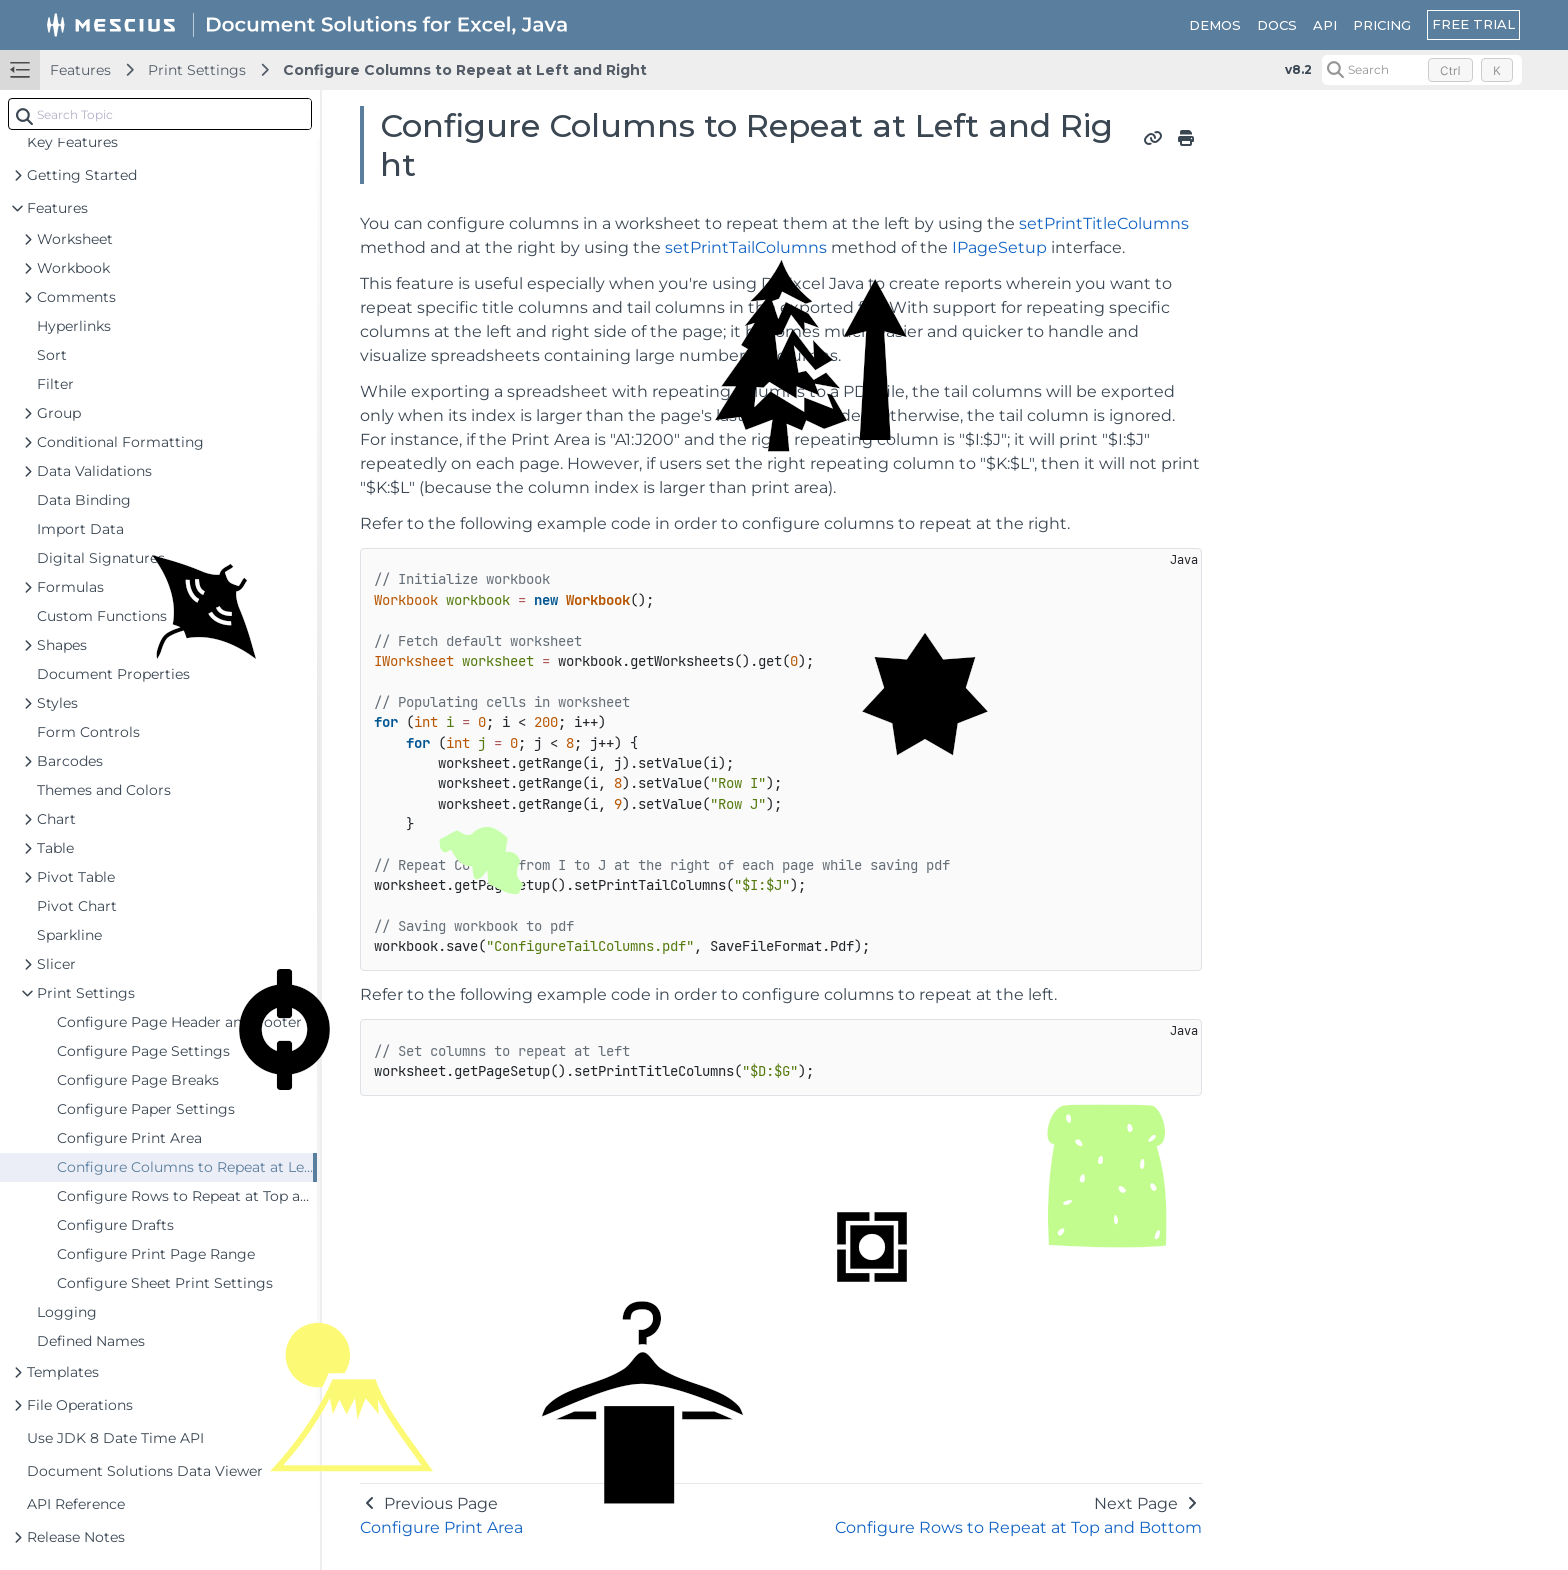 This screenshot has height=1570, width=1568. What do you see at coordinates (1107, 1174) in the screenshot?
I see `food or bakery category indicator` at bounding box center [1107, 1174].